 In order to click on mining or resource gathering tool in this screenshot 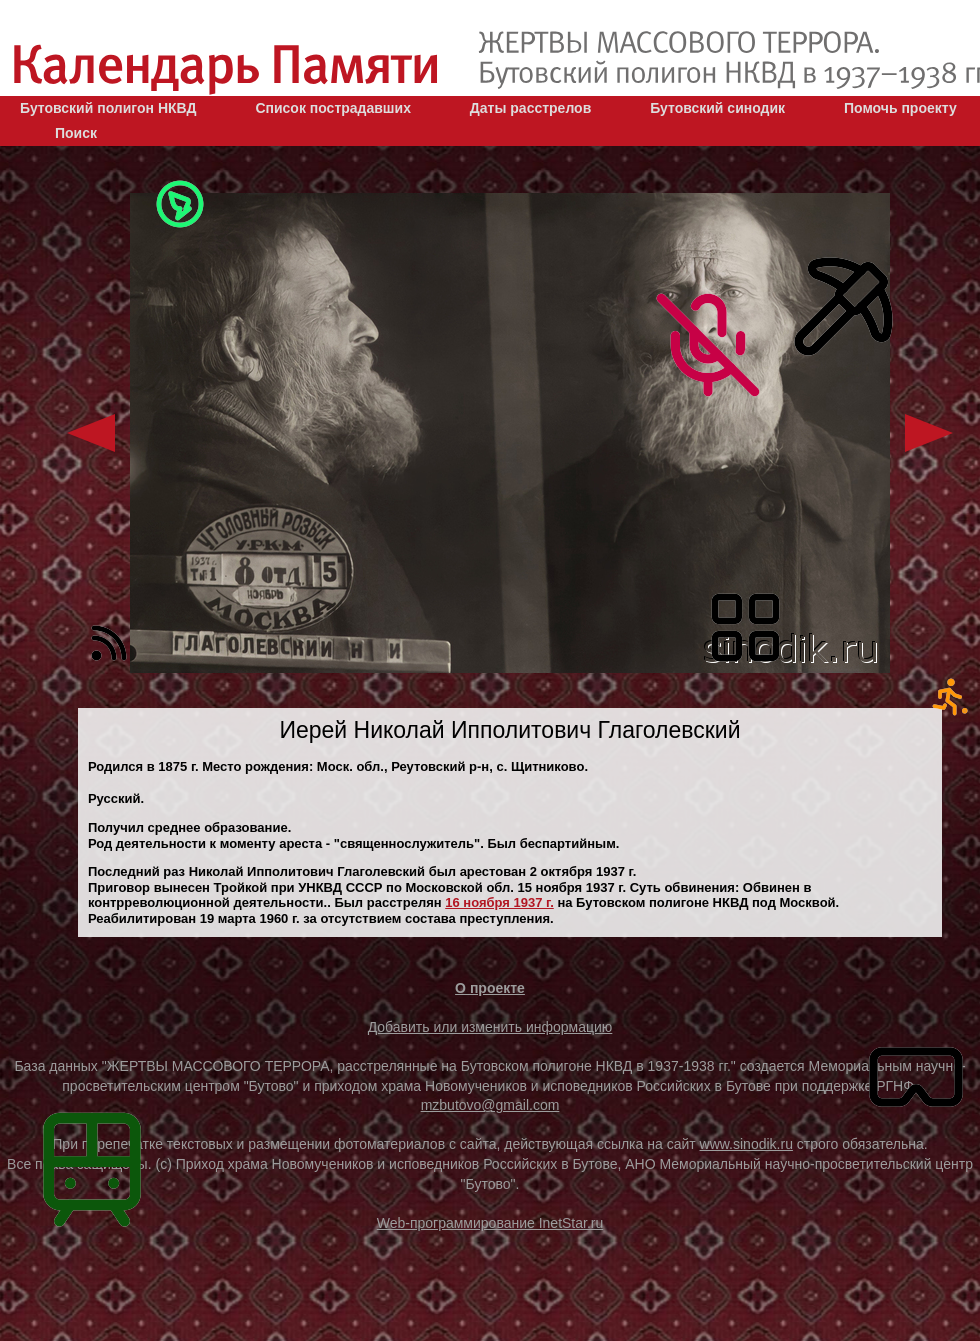, I will do `click(843, 306)`.